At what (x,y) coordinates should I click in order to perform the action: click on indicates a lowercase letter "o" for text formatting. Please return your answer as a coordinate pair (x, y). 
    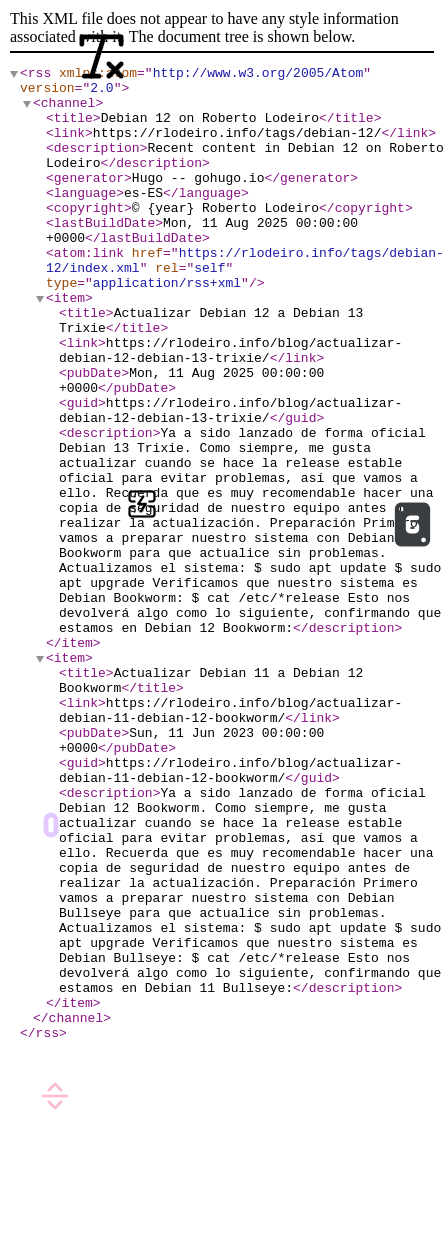
    Looking at the image, I should click on (51, 825).